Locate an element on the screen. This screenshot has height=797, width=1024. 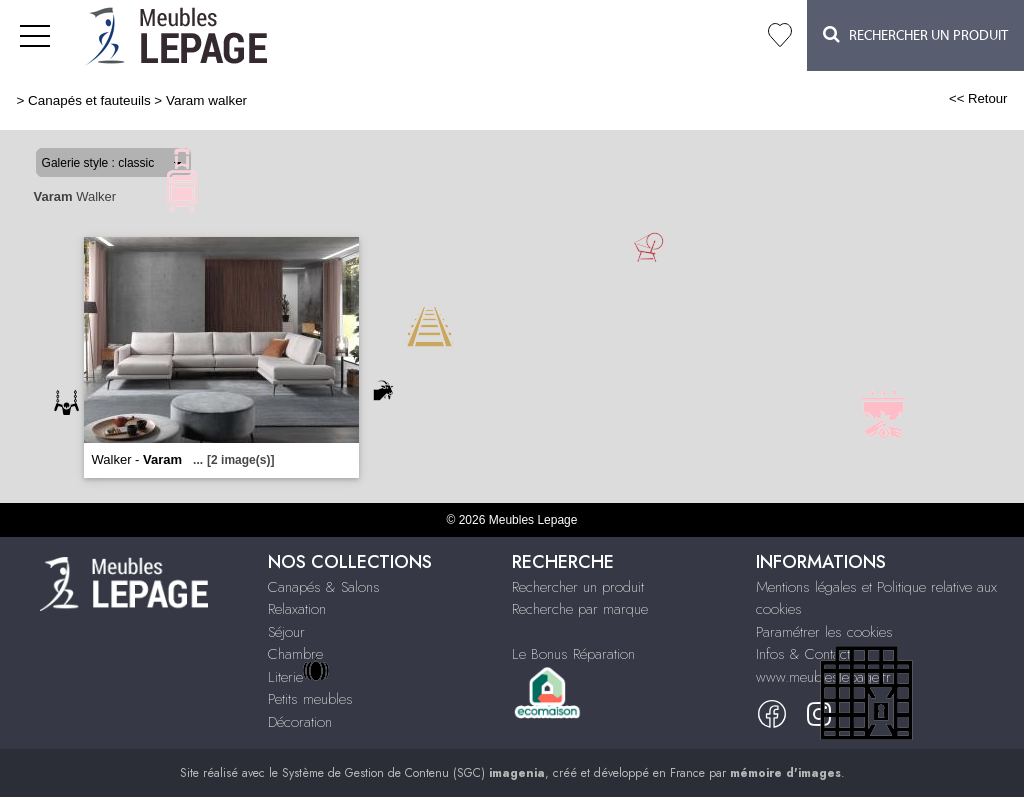
represents Capricorn zodiac sign is located at coordinates (384, 390).